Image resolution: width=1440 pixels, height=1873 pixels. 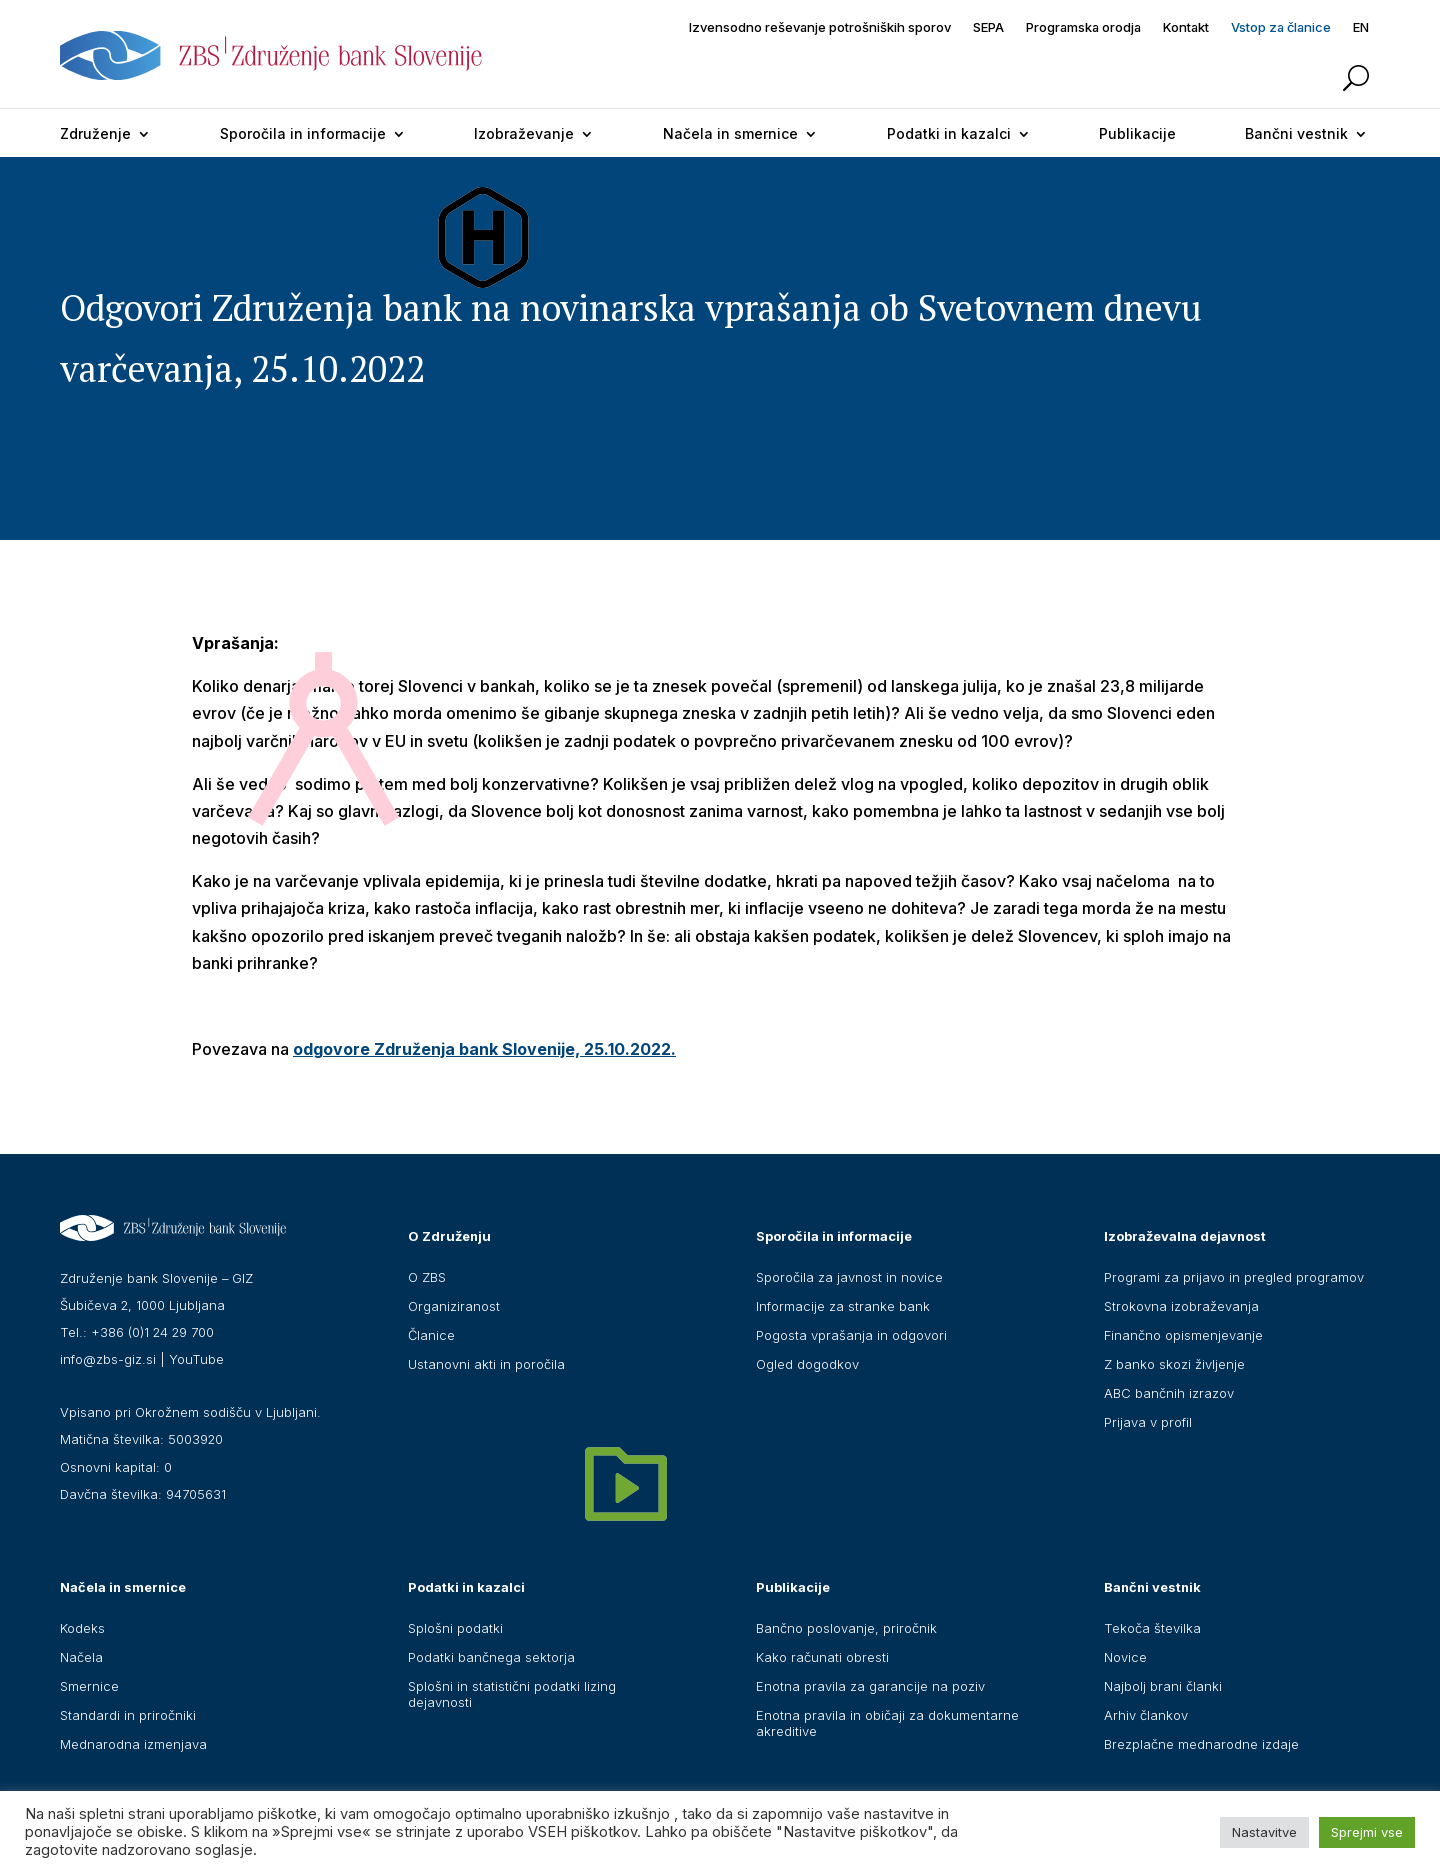 I want to click on Hugo static site generator logo, so click(x=483, y=237).